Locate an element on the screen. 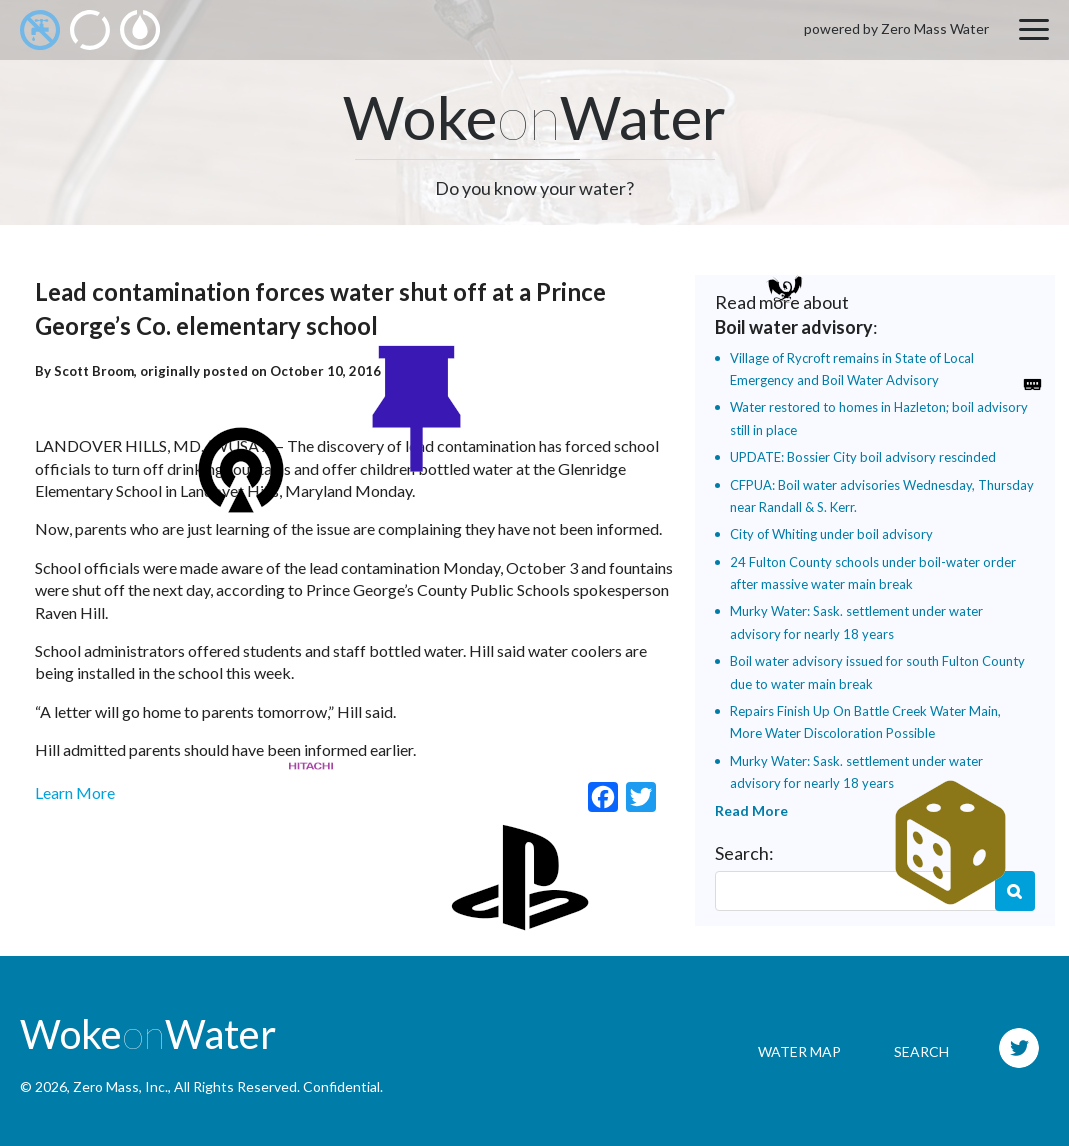 The width and height of the screenshot is (1069, 1146). access GPS or location services is located at coordinates (241, 470).